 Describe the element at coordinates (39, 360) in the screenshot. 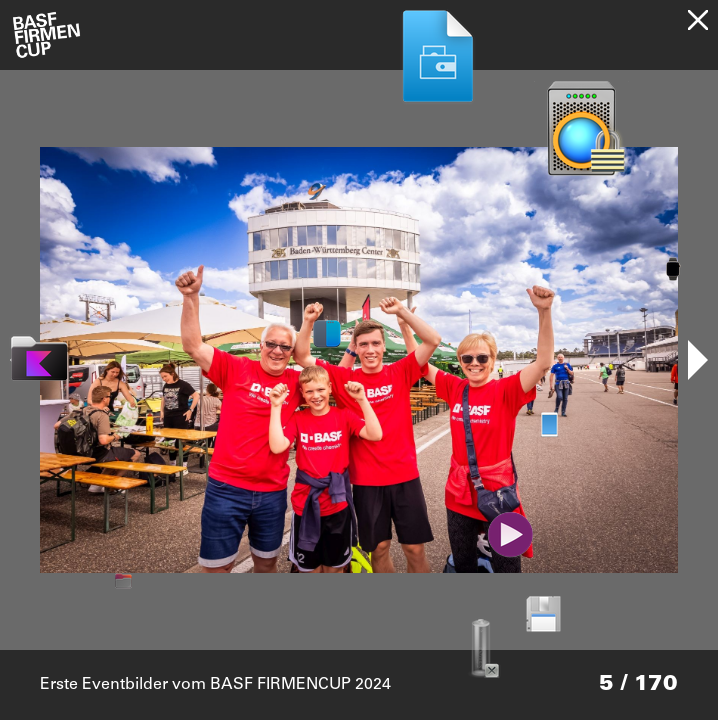

I see `open kotlin project folder` at that location.